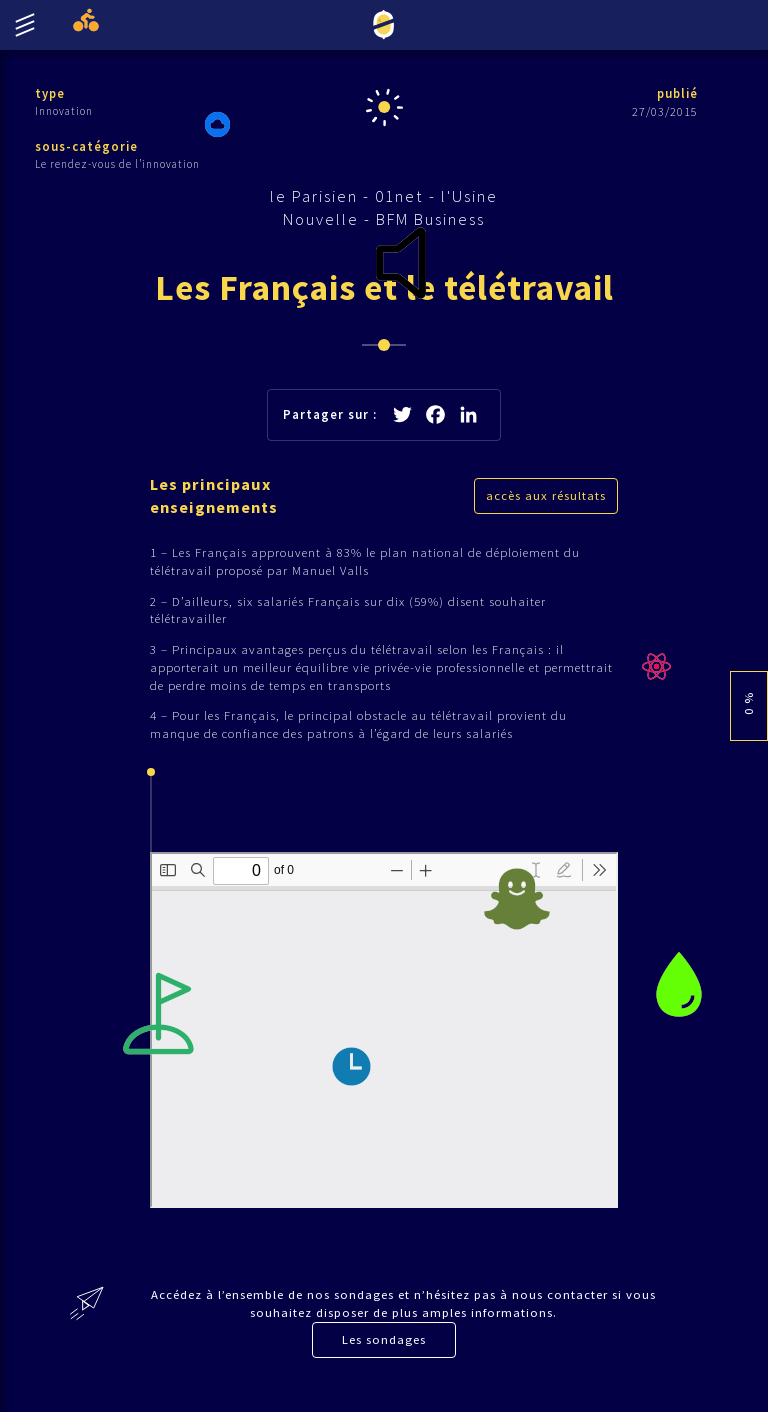 Image resolution: width=768 pixels, height=1412 pixels. What do you see at coordinates (656, 666) in the screenshot?
I see `React framework or library logo` at bounding box center [656, 666].